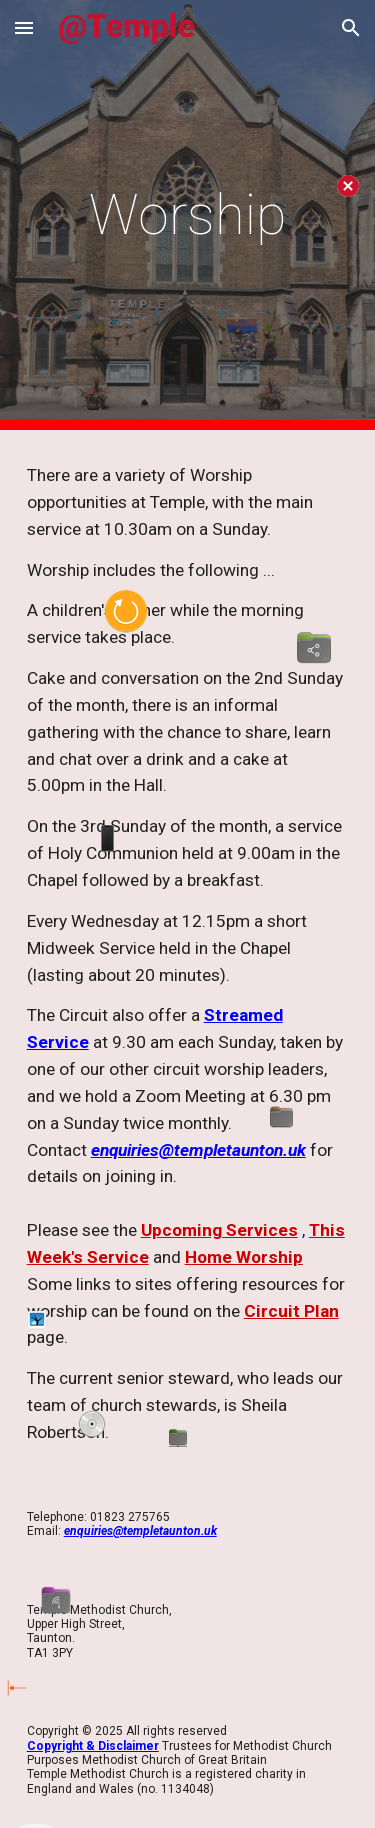 The height and width of the screenshot is (1828, 375). What do you see at coordinates (314, 647) in the screenshot?
I see `access your public shared folder` at bounding box center [314, 647].